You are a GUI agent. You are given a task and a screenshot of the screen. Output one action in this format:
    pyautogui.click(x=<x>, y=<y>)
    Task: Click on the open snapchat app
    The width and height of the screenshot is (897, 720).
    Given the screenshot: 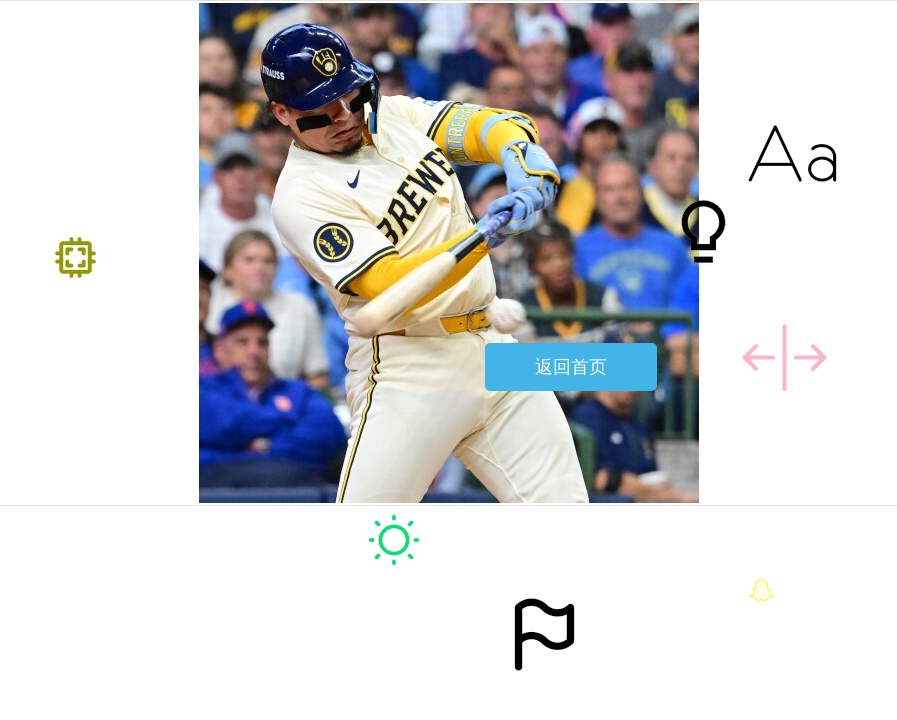 What is the action you would take?
    pyautogui.click(x=761, y=590)
    